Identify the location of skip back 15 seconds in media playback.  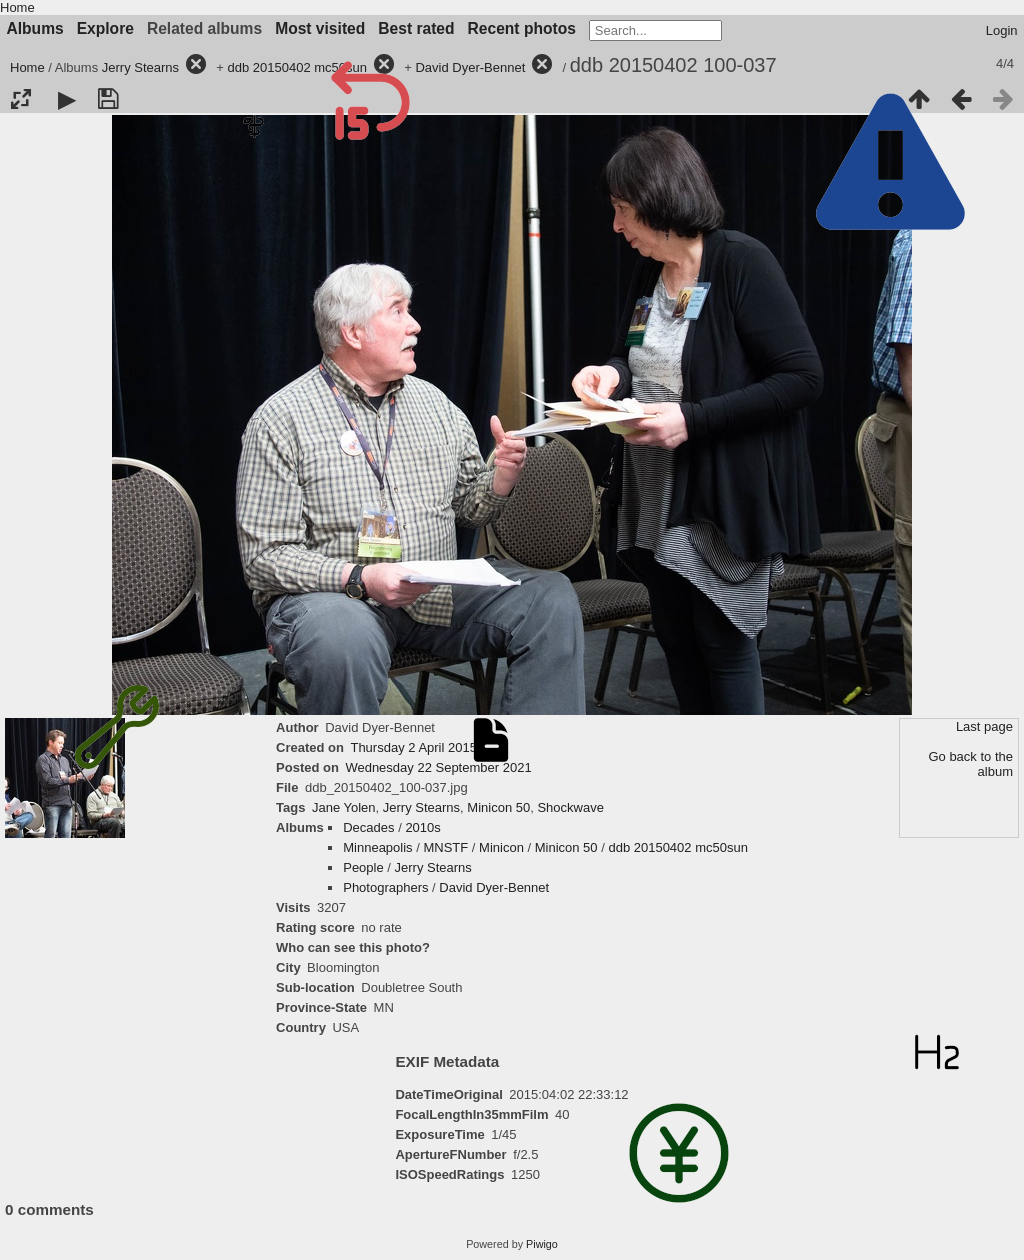
(368, 102).